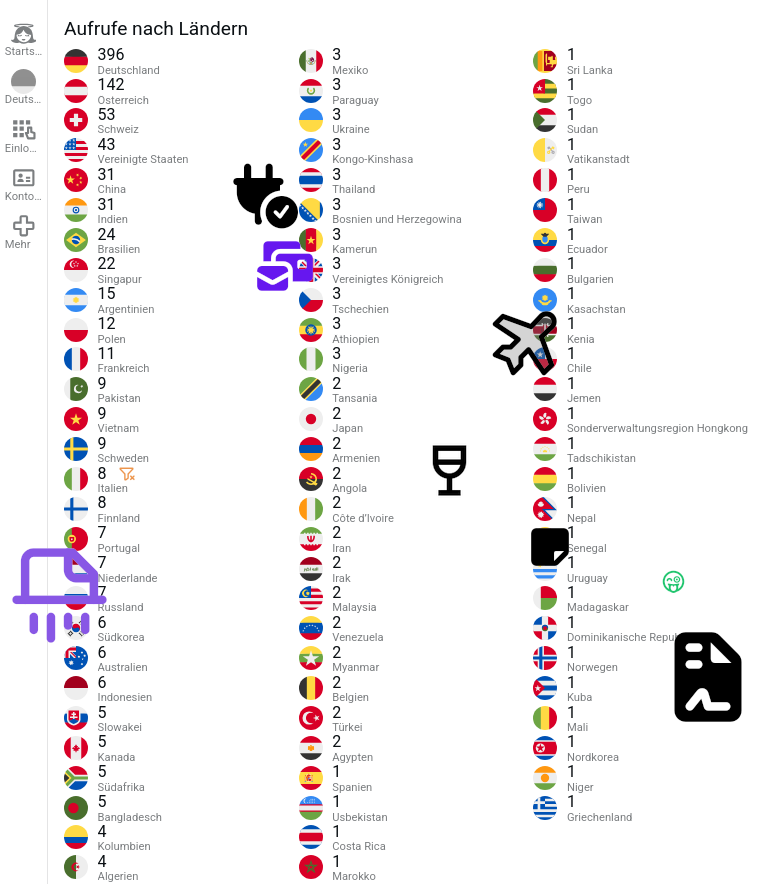  What do you see at coordinates (526, 342) in the screenshot?
I see `enable airplane mode` at bounding box center [526, 342].